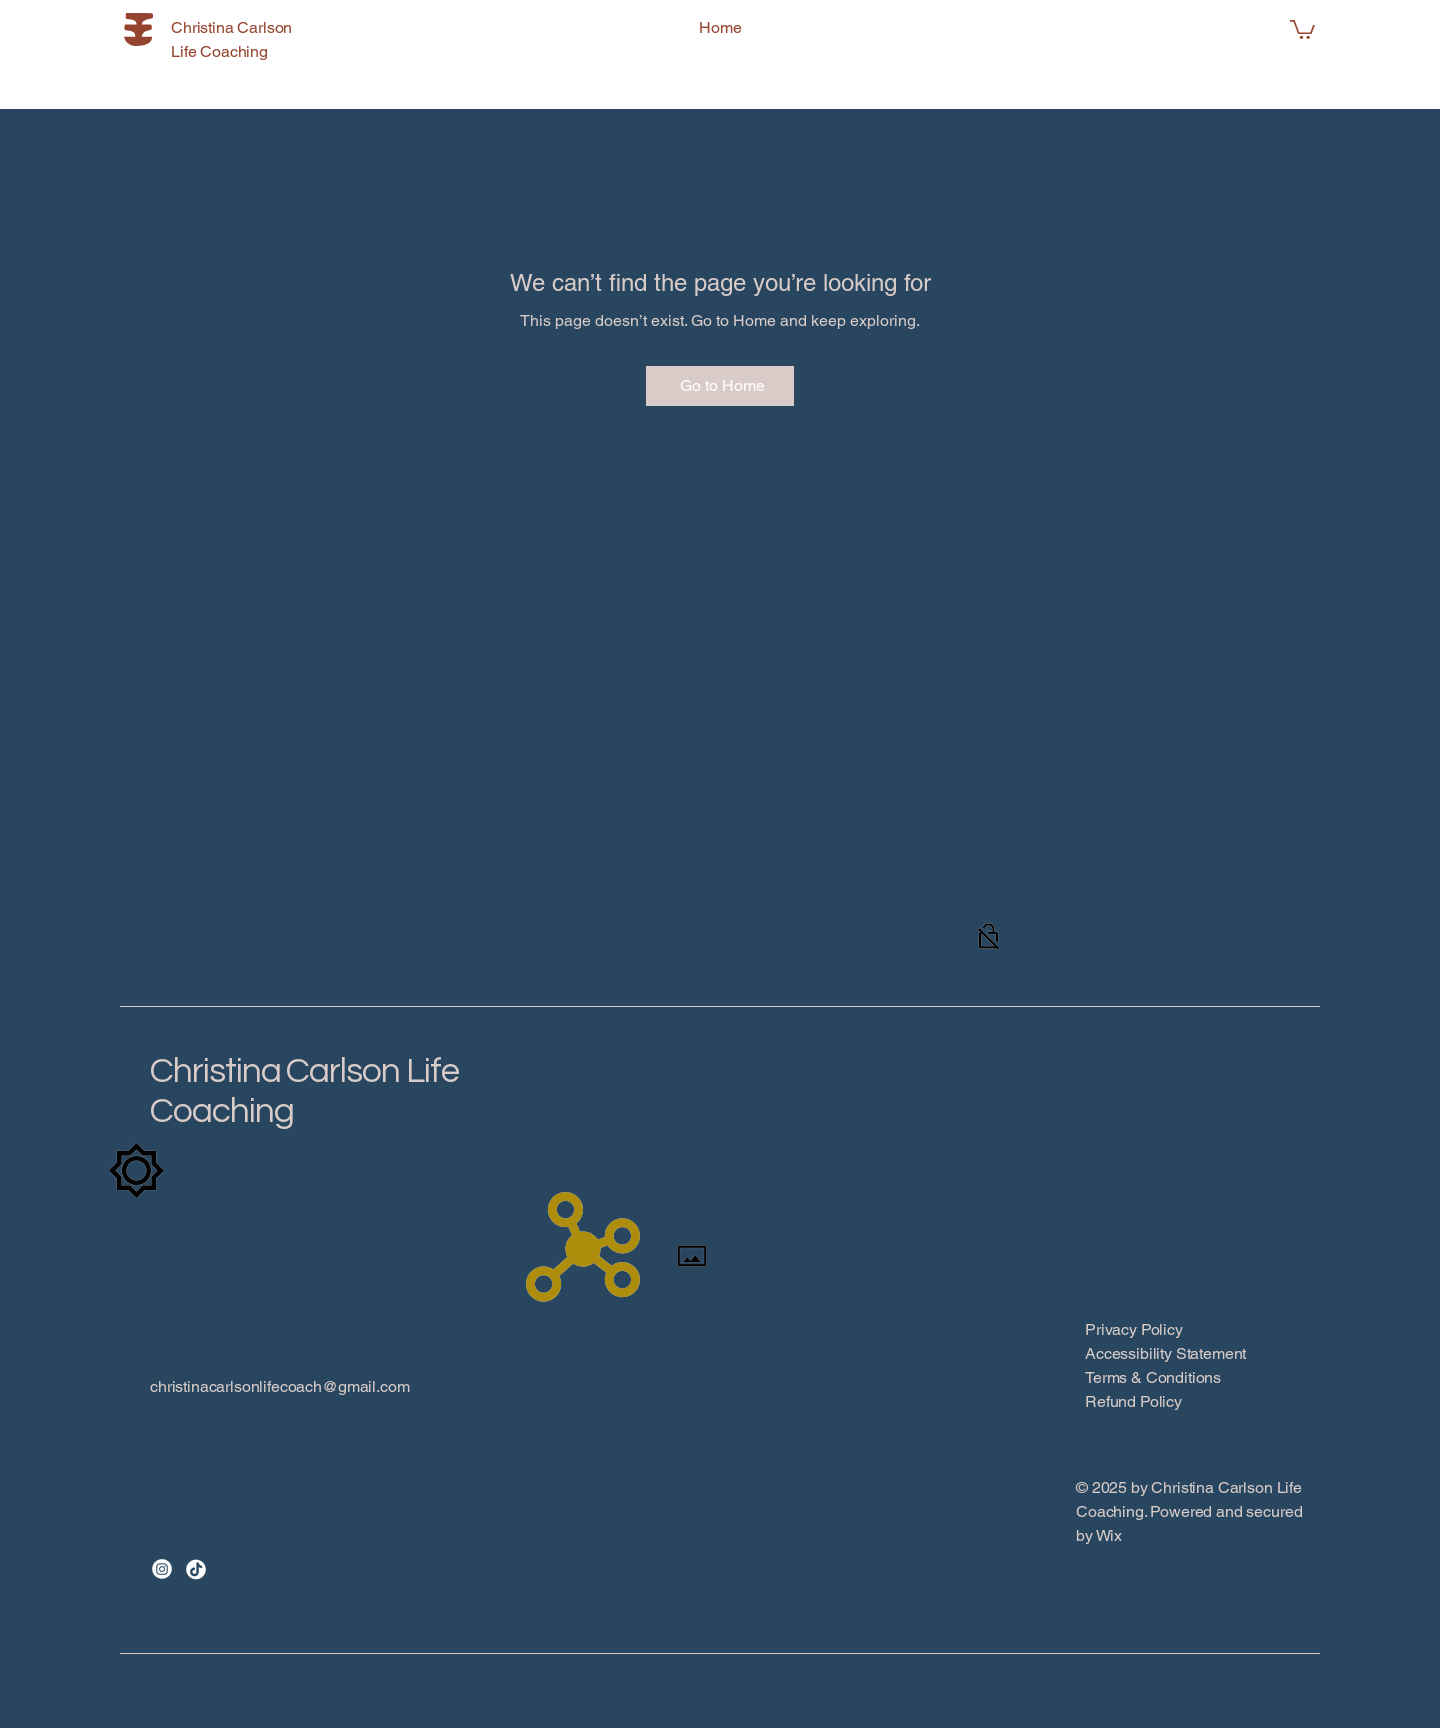  I want to click on indicates an unencrypted or insecure email connection, so click(988, 936).